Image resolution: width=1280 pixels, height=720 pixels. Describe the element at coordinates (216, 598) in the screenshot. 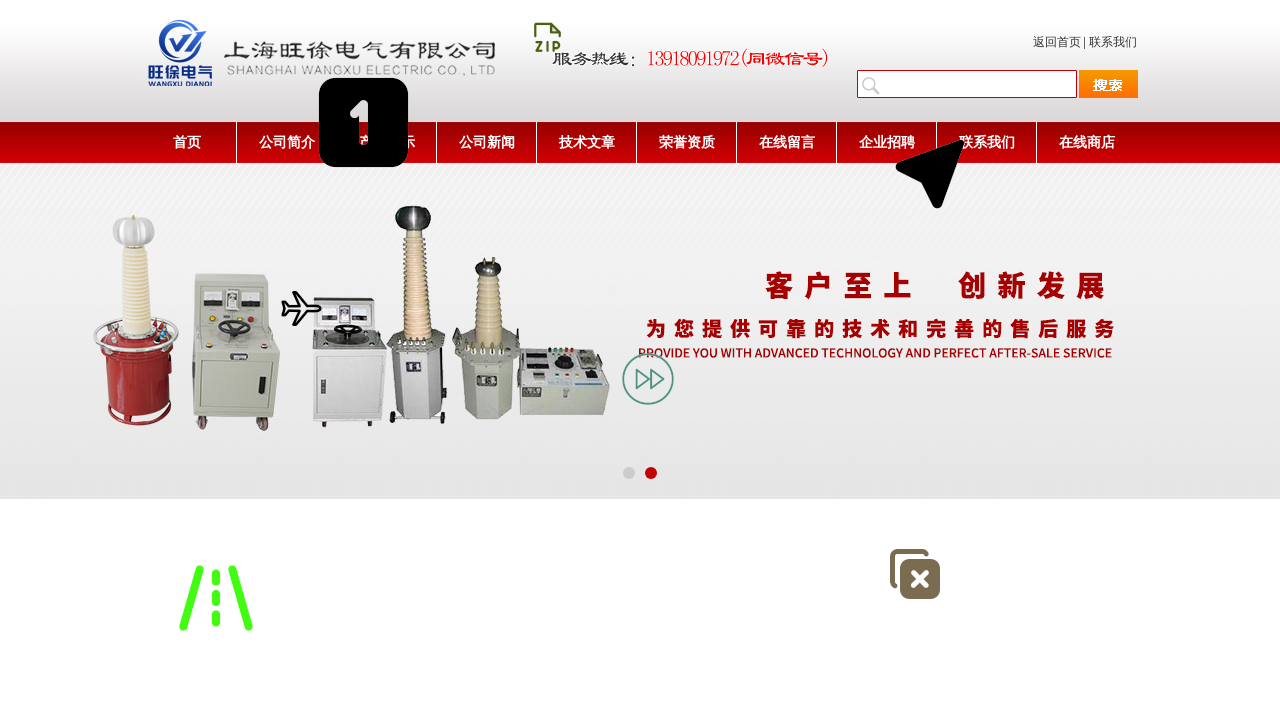

I see `view directions or navigation` at that location.